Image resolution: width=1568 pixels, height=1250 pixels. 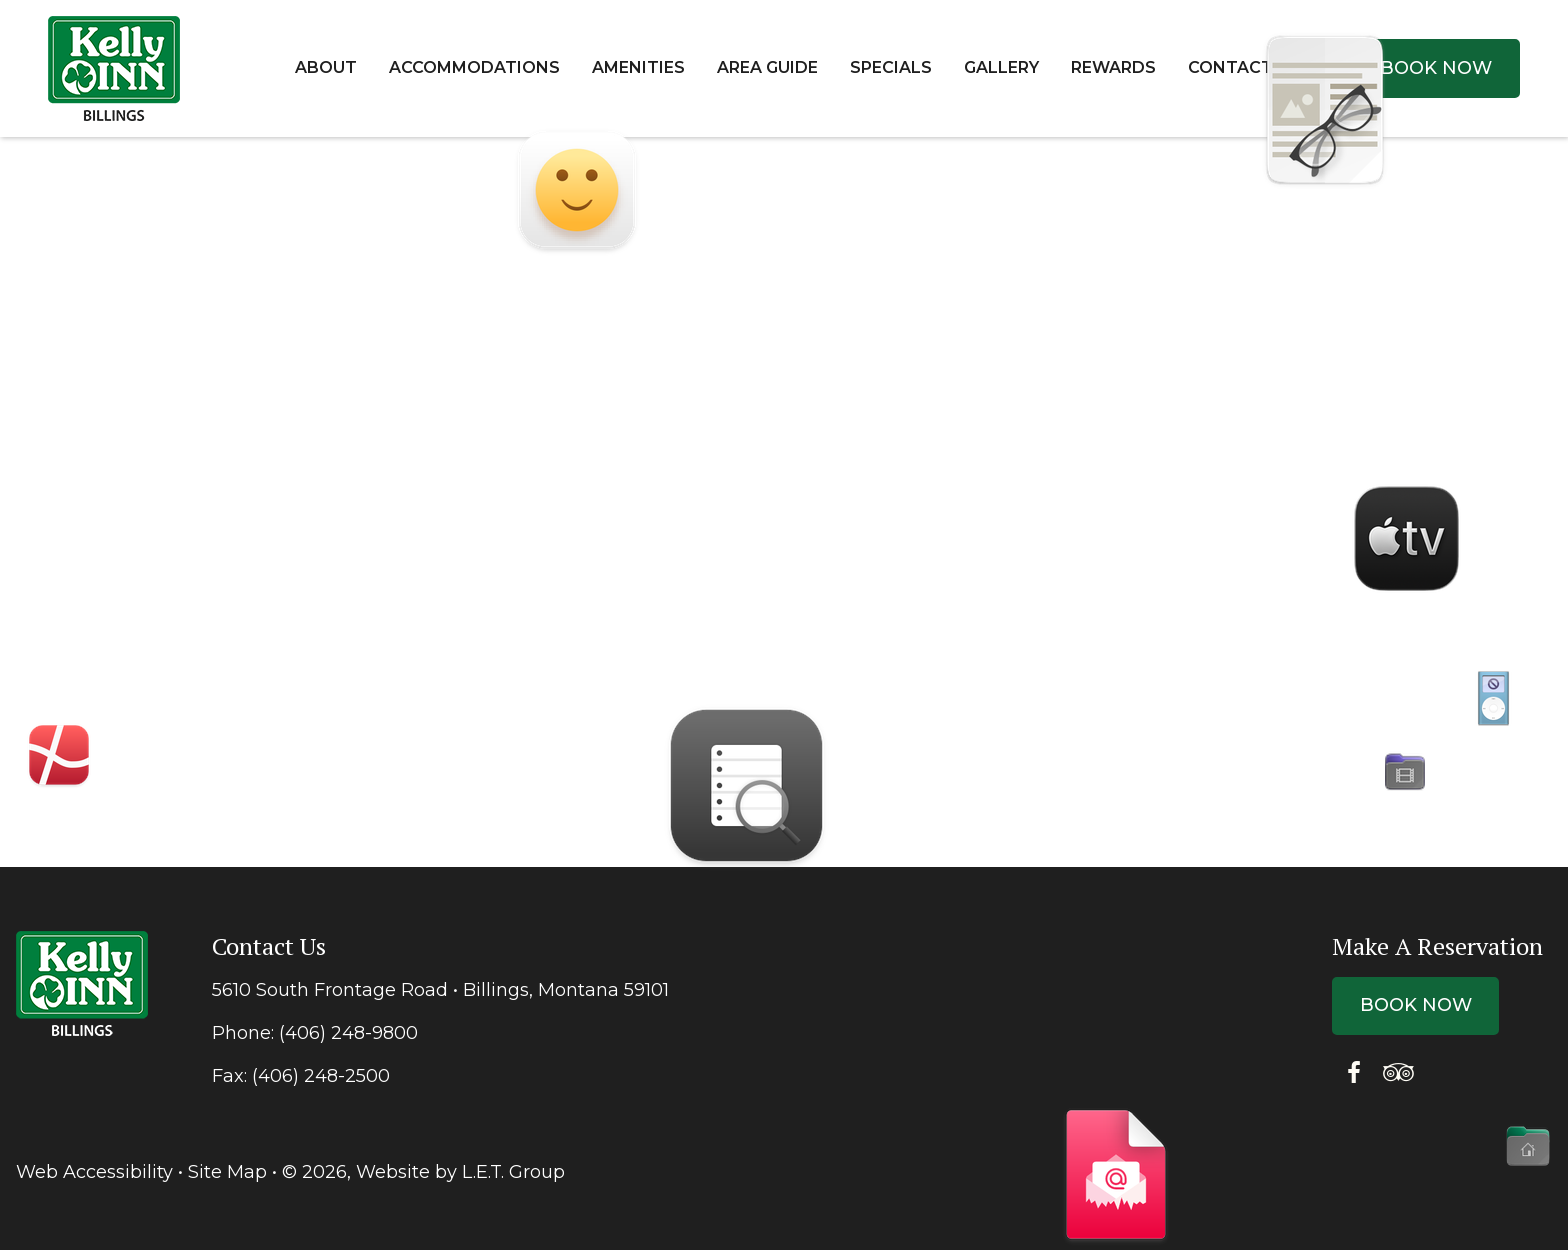 What do you see at coordinates (1325, 110) in the screenshot?
I see `open documents viewer app` at bounding box center [1325, 110].